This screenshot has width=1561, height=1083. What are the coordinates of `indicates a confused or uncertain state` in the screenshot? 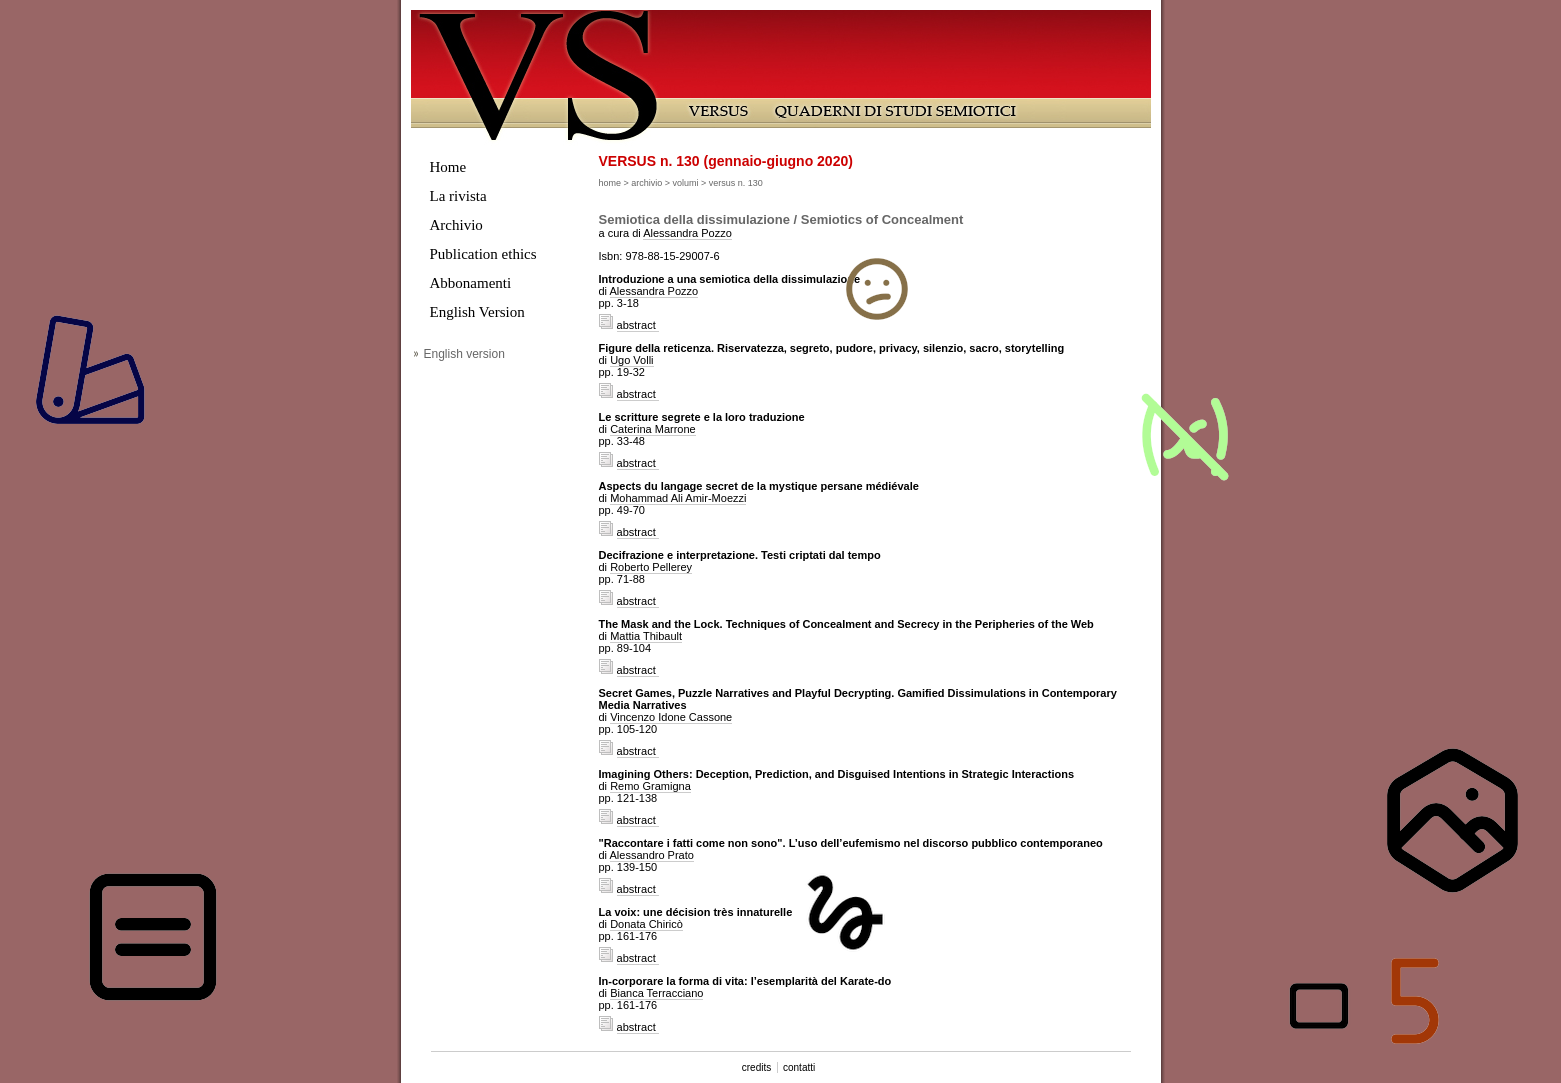 It's located at (877, 289).